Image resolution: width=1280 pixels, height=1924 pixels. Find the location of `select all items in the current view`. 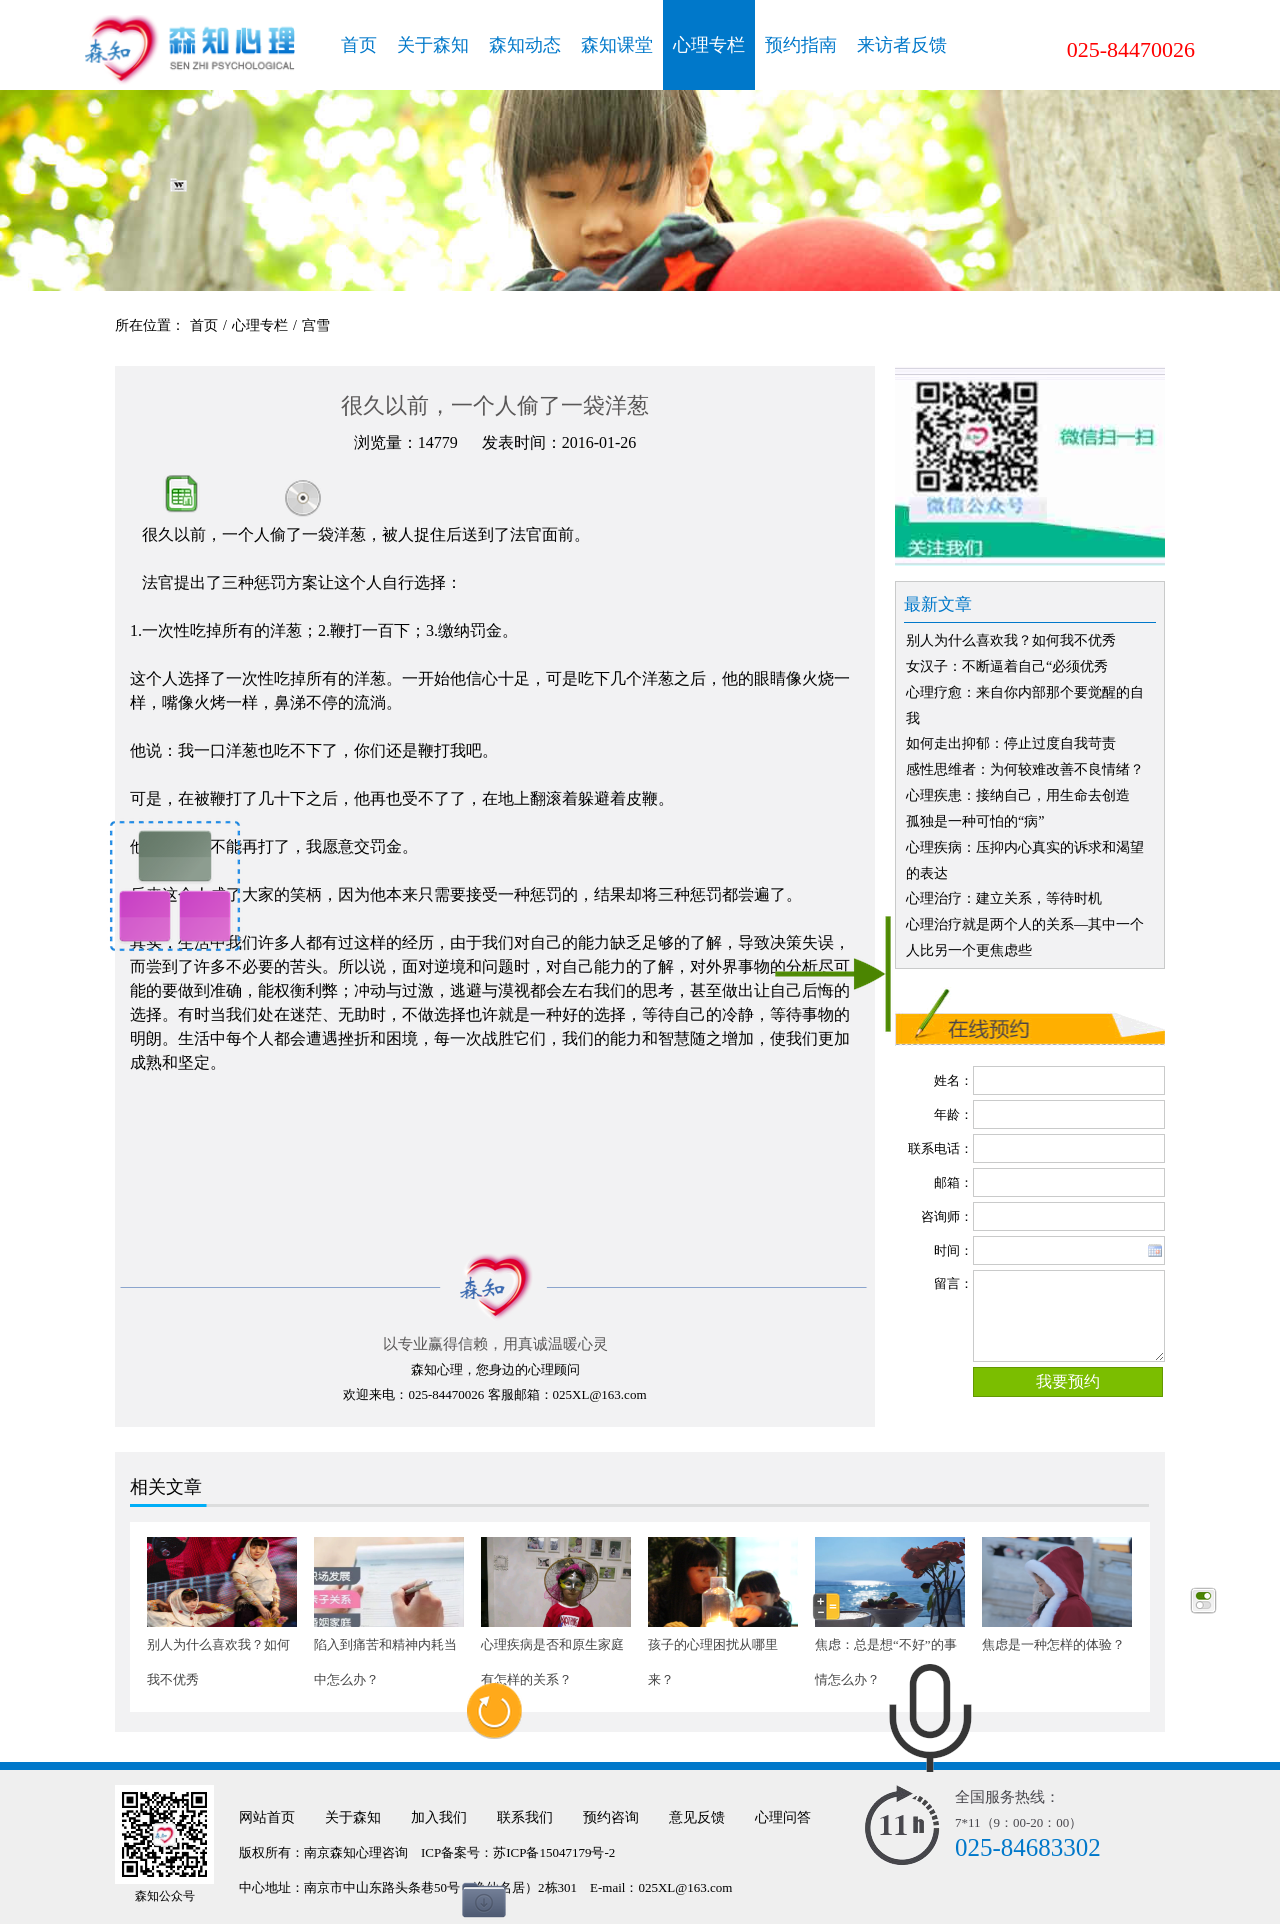

select all items in the current view is located at coordinates (175, 886).